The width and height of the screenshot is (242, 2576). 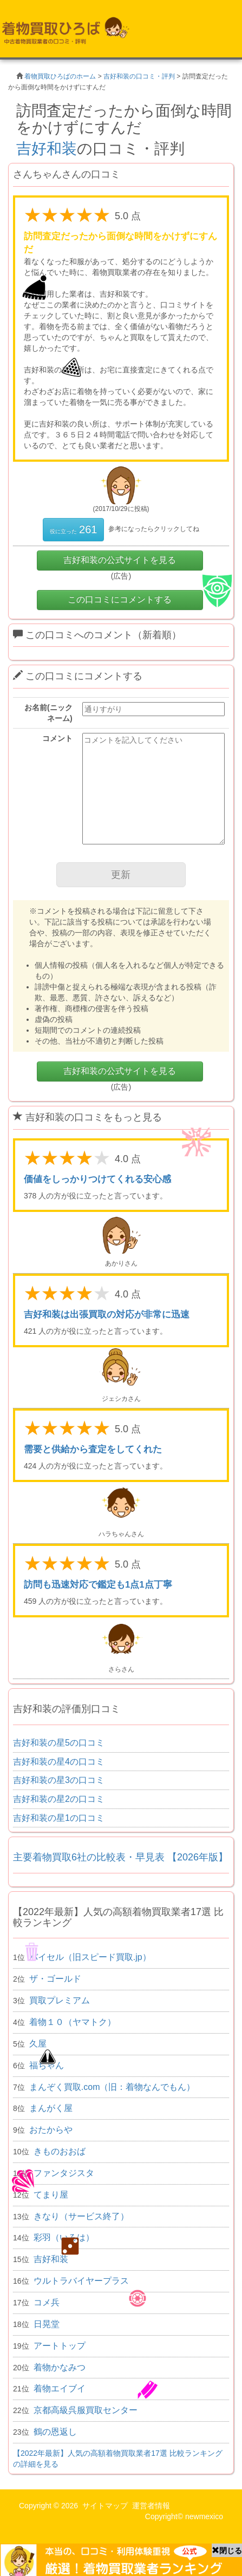 I want to click on winter clothing or cold weather gear category, so click(x=34, y=287).